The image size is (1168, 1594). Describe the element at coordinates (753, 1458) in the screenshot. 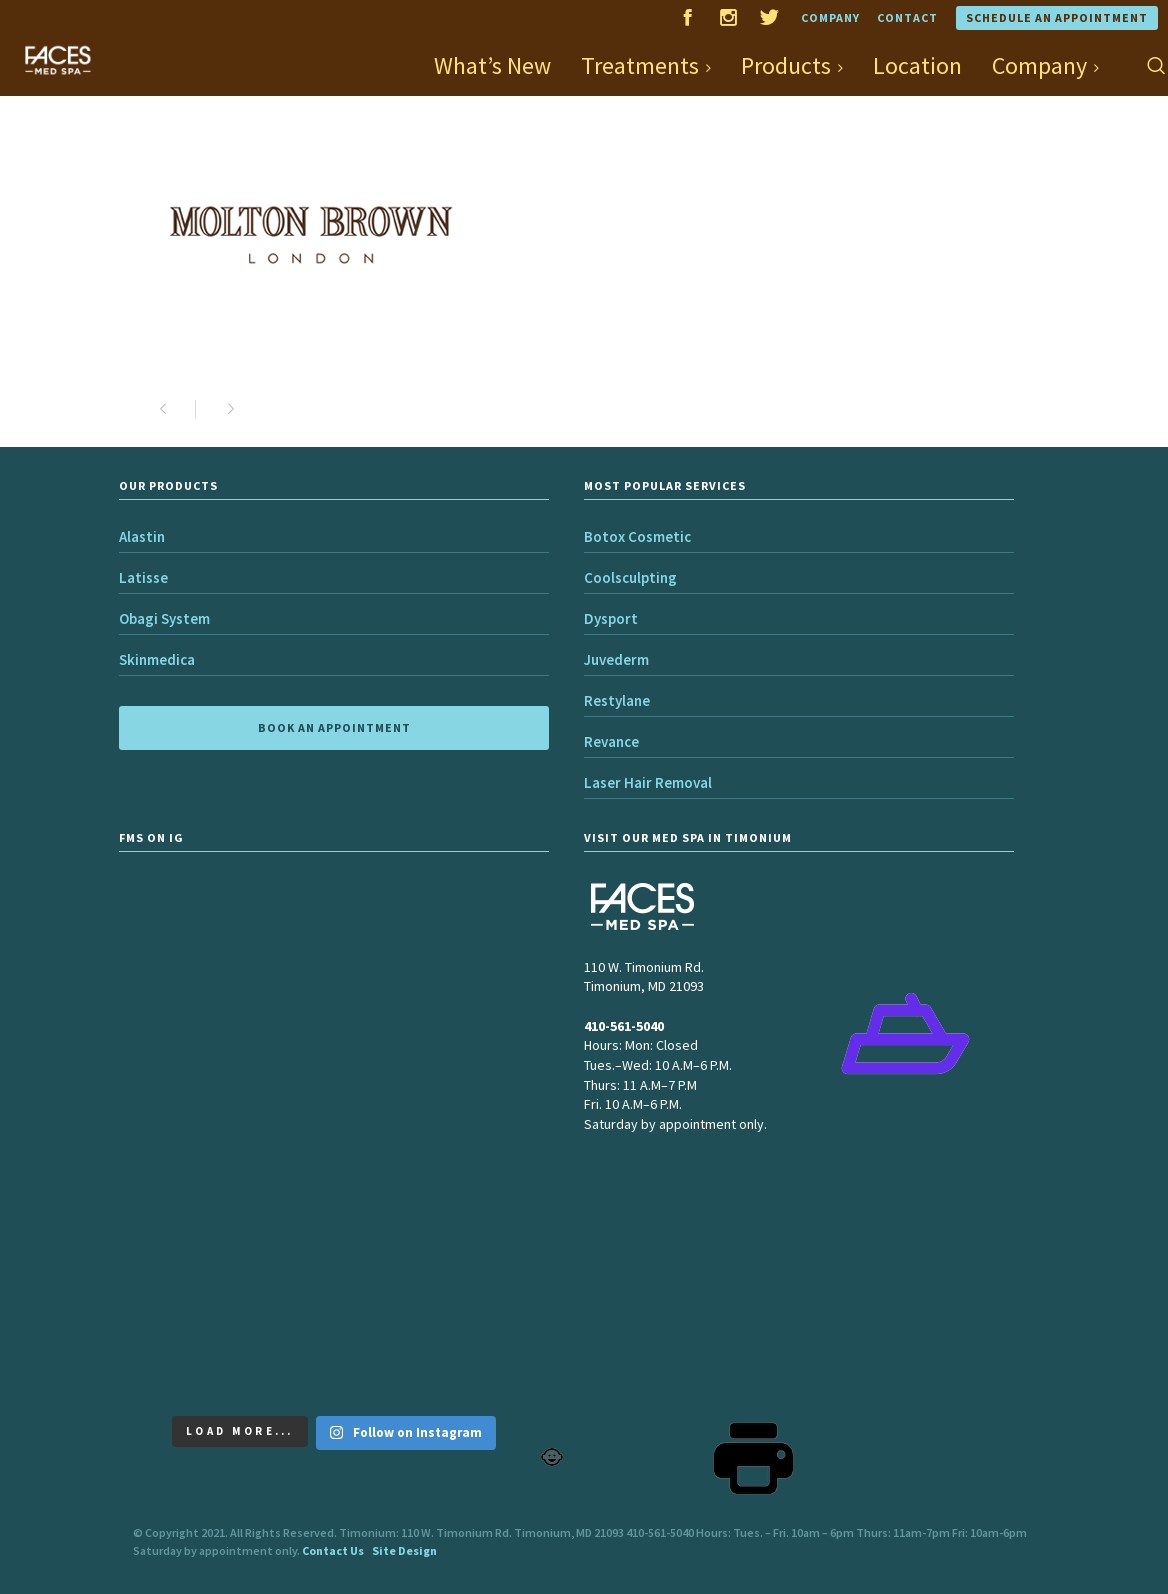

I see `print this document` at that location.